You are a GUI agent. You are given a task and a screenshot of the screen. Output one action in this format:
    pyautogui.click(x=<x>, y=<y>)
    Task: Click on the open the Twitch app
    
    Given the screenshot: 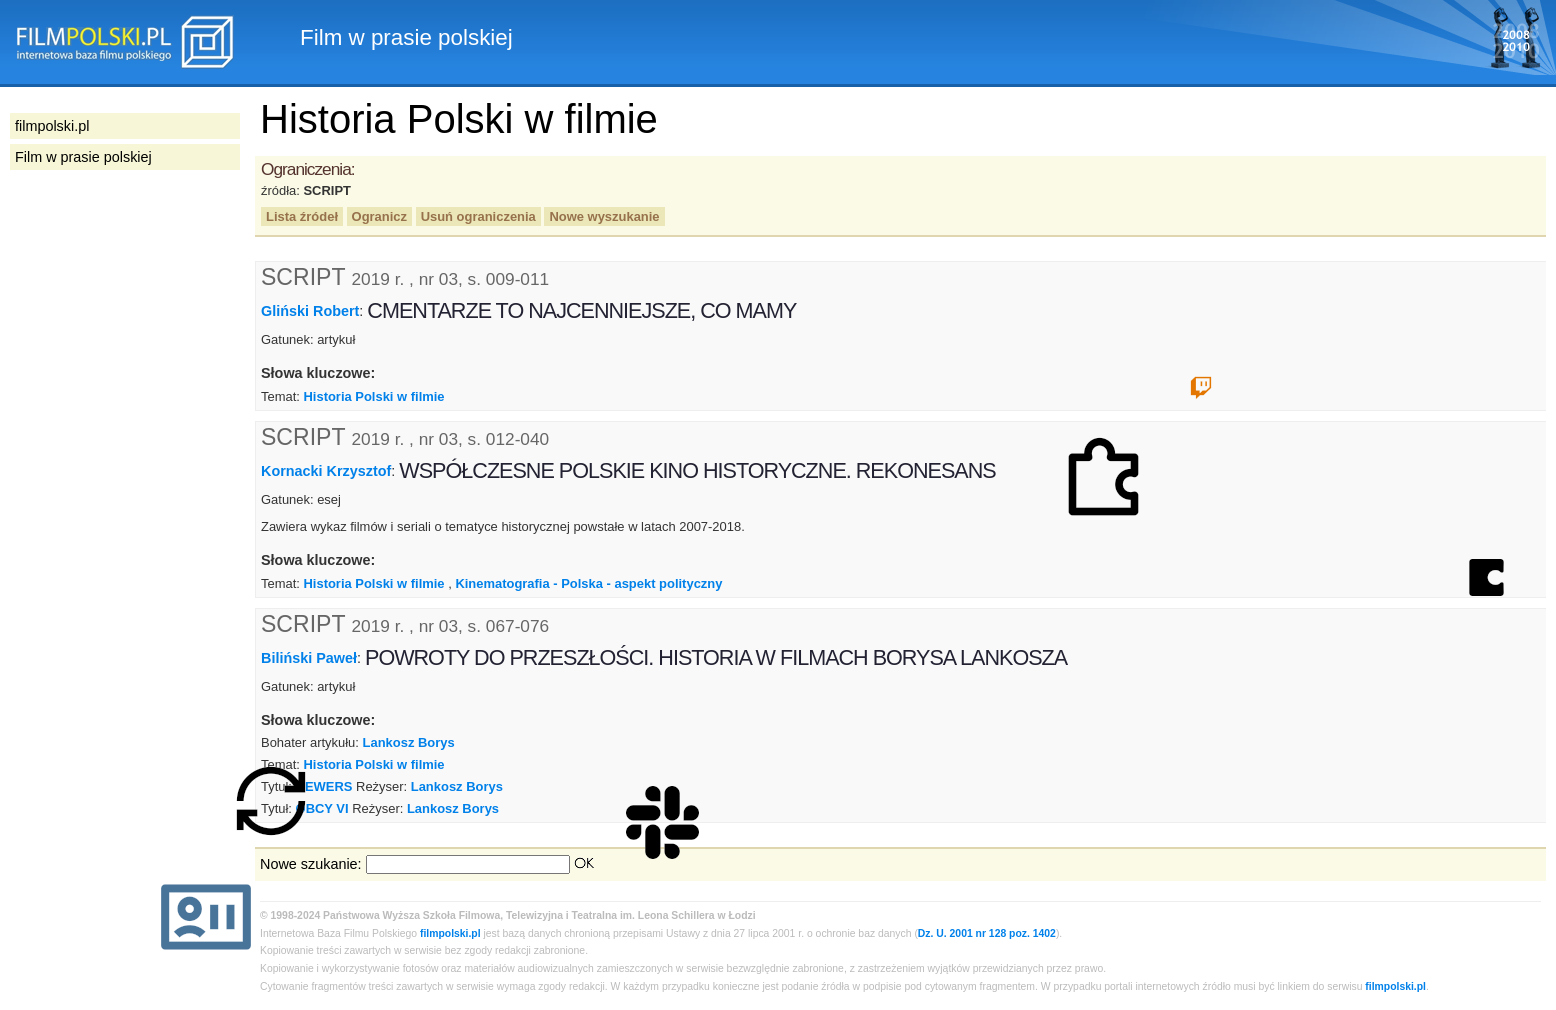 What is the action you would take?
    pyautogui.click(x=1201, y=388)
    